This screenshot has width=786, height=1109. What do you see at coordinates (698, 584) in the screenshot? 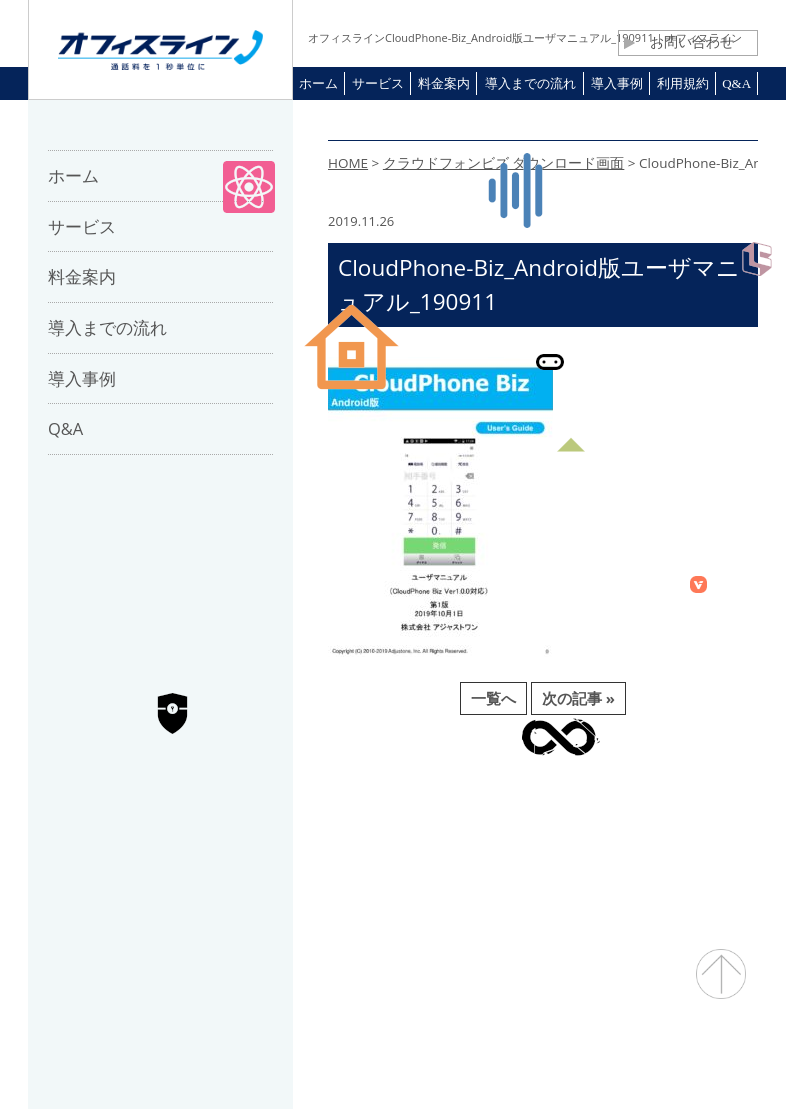
I see `verdaccio private npm registry logo` at bounding box center [698, 584].